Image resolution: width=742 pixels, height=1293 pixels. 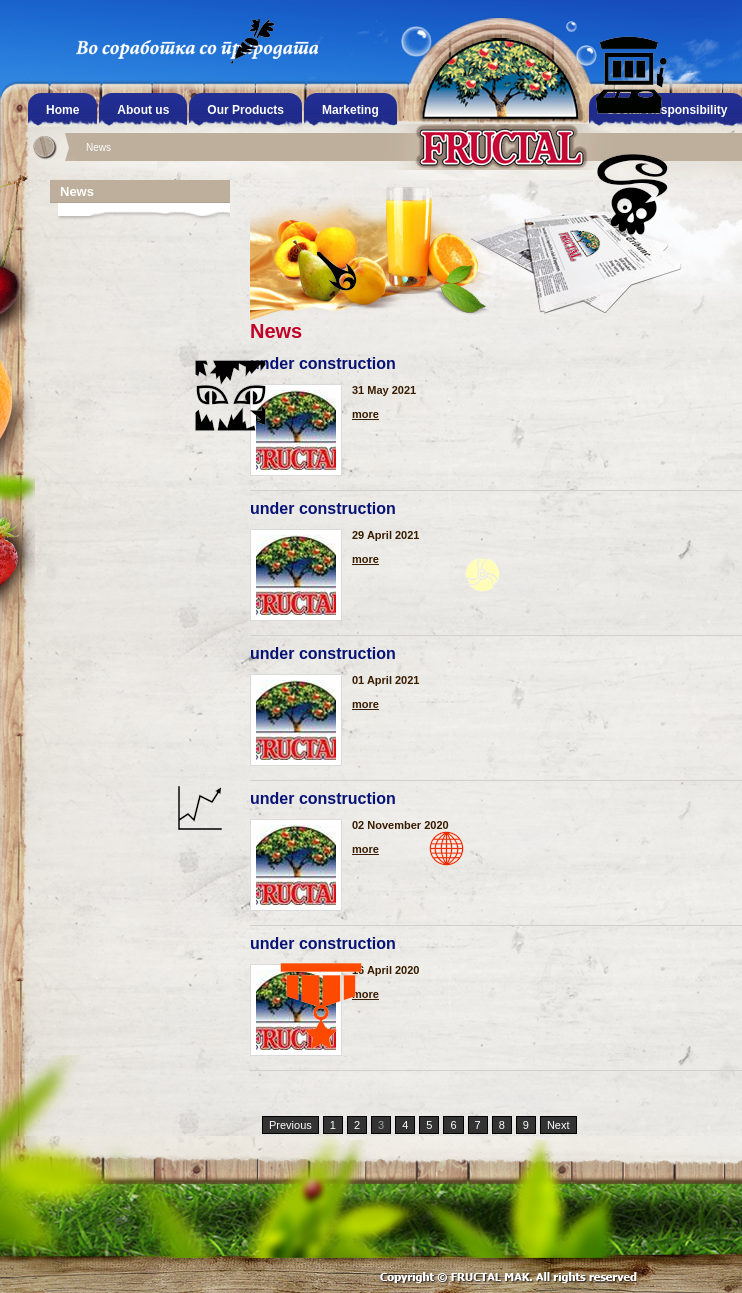 I want to click on open slot machine game, so click(x=629, y=75).